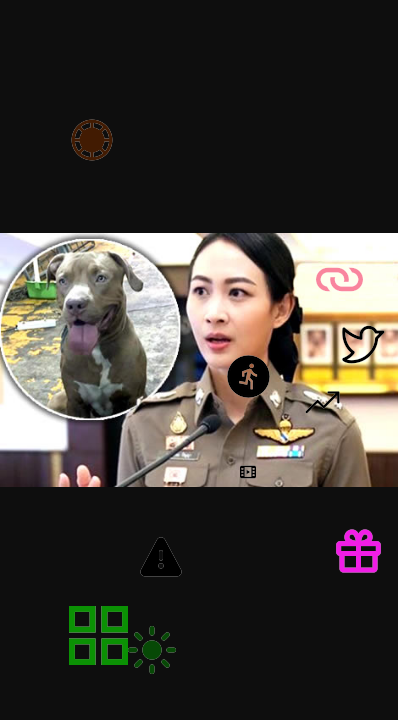  What do you see at coordinates (248, 376) in the screenshot?
I see `access running or fitness tracking features` at bounding box center [248, 376].